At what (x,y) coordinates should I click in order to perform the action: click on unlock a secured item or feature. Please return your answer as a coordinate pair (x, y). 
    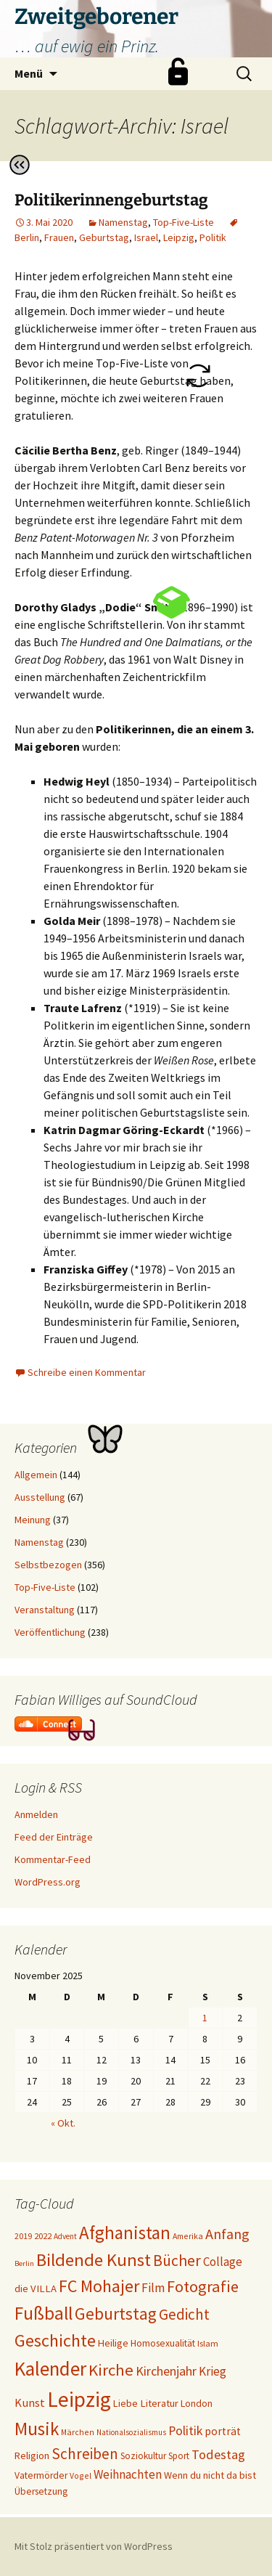
    Looking at the image, I should click on (178, 72).